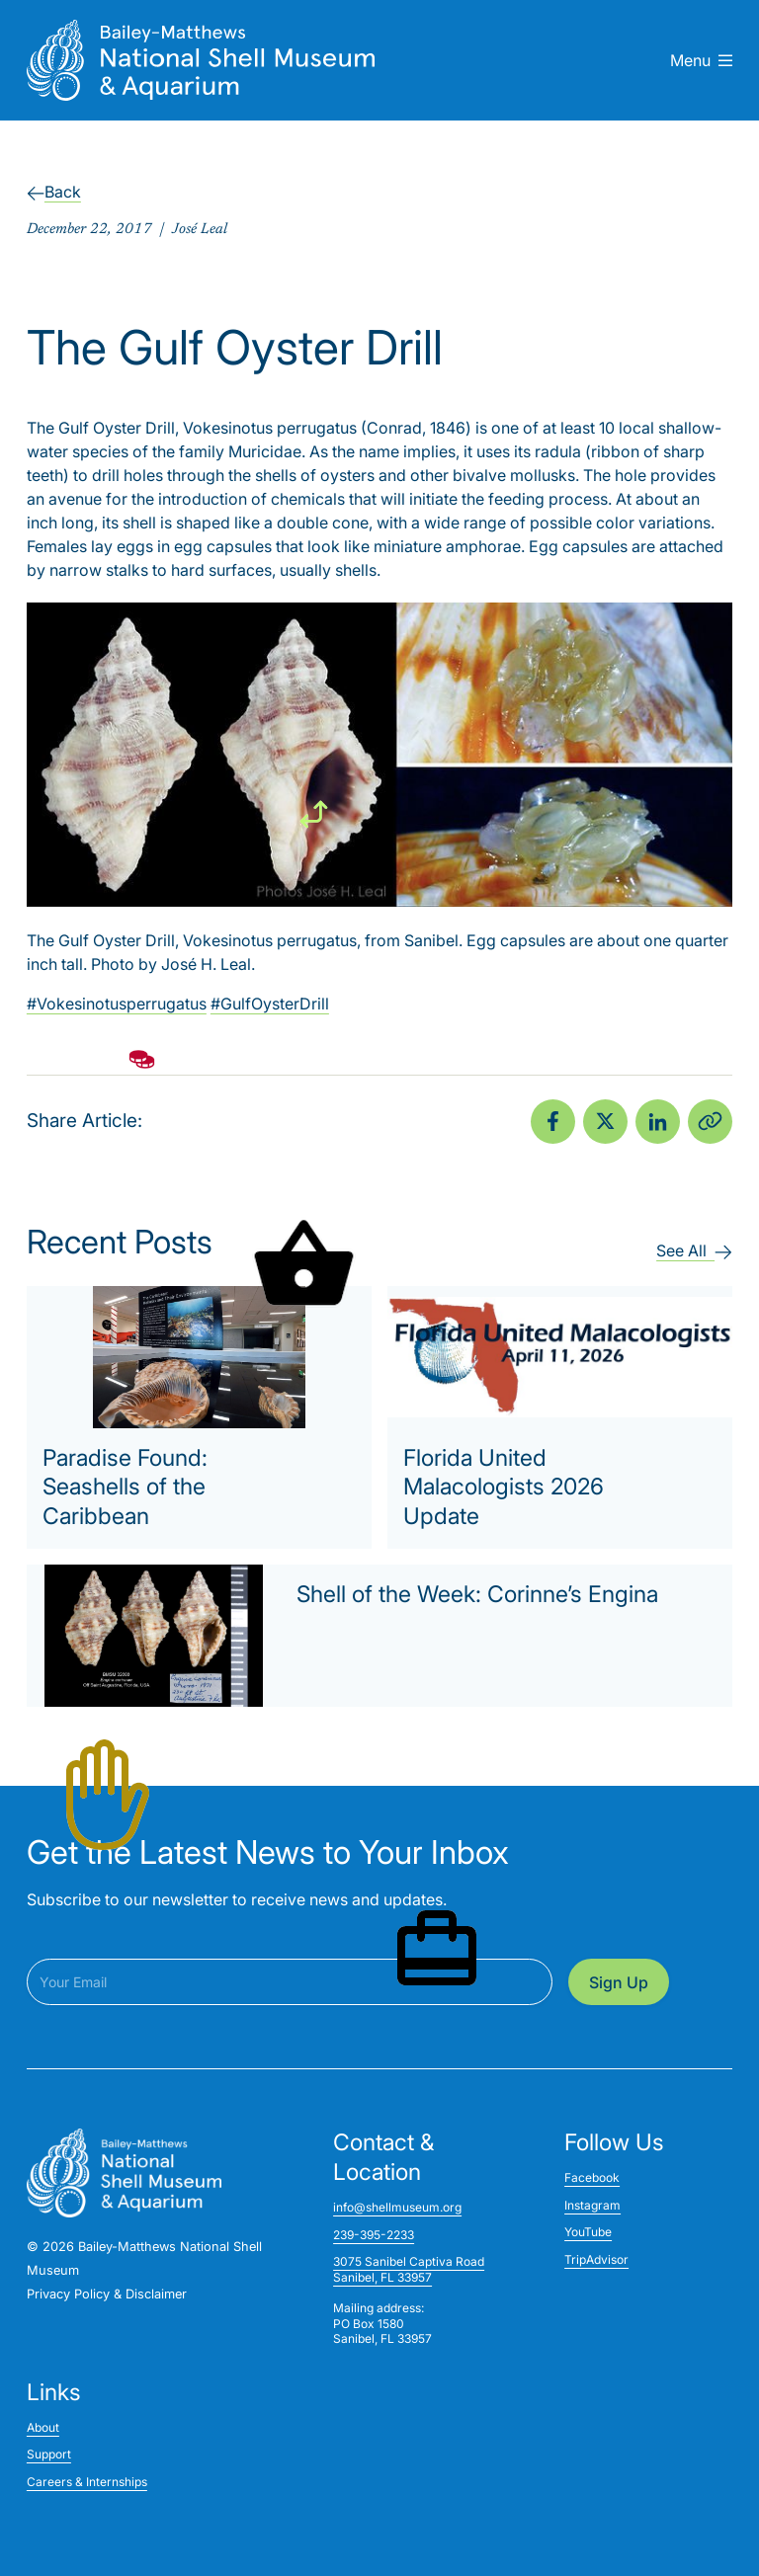  I want to click on view your coin balance or currency, so click(141, 1059).